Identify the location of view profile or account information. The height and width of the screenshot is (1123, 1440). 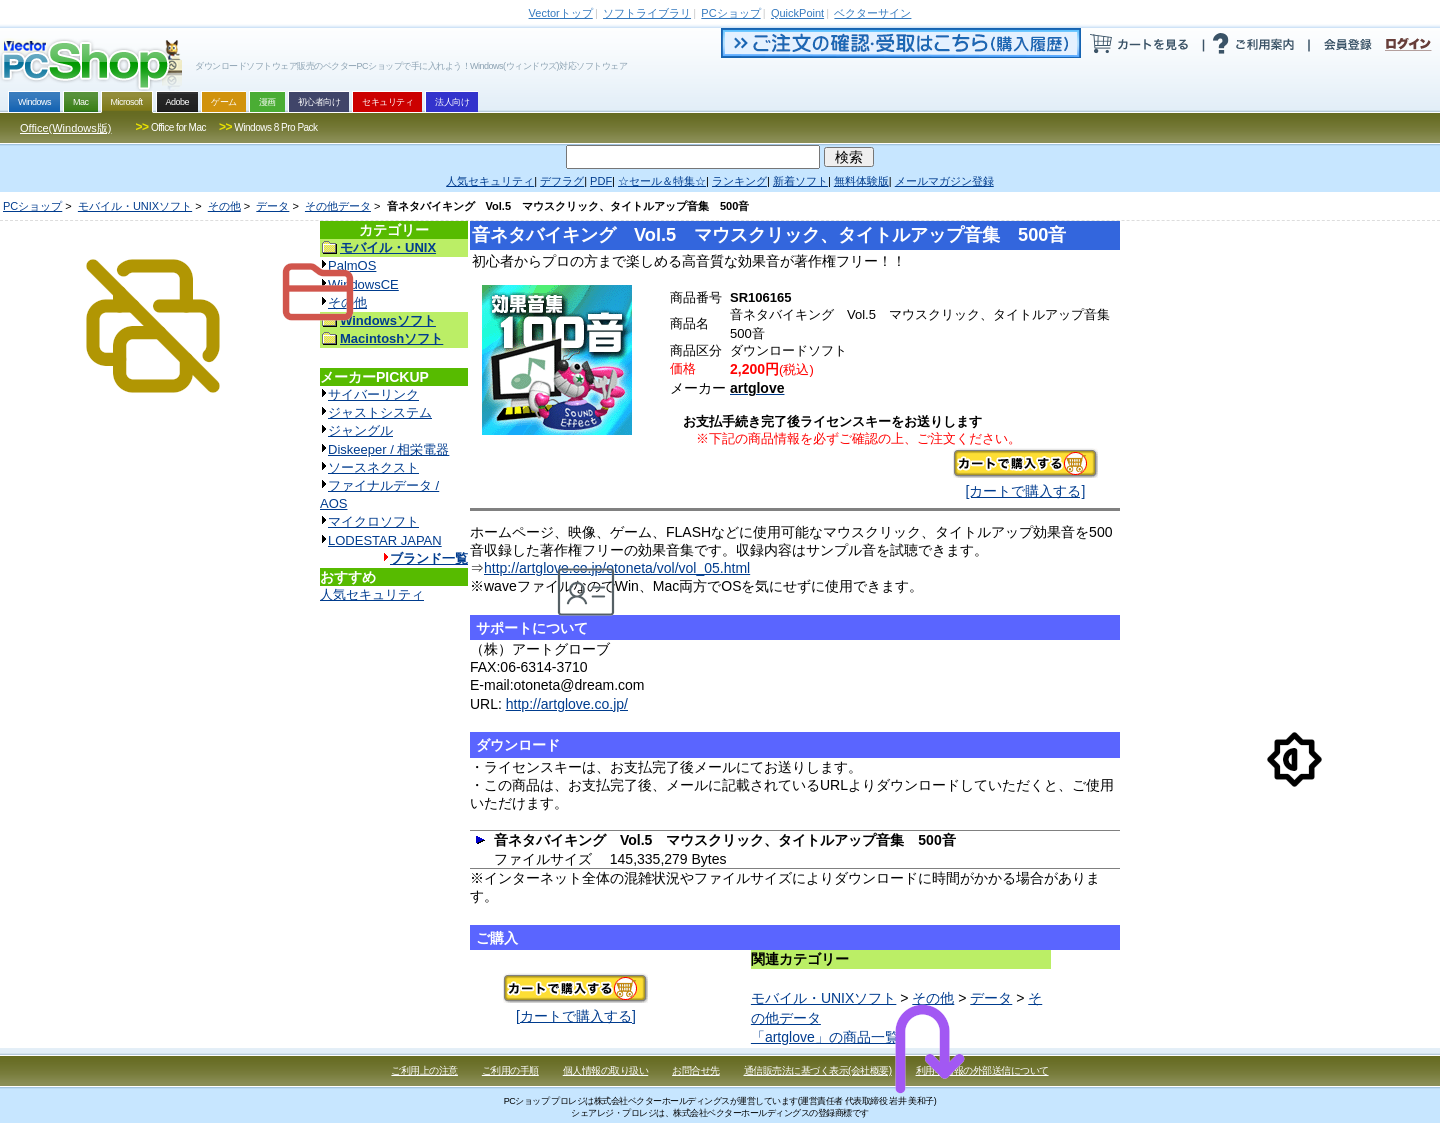
(586, 592).